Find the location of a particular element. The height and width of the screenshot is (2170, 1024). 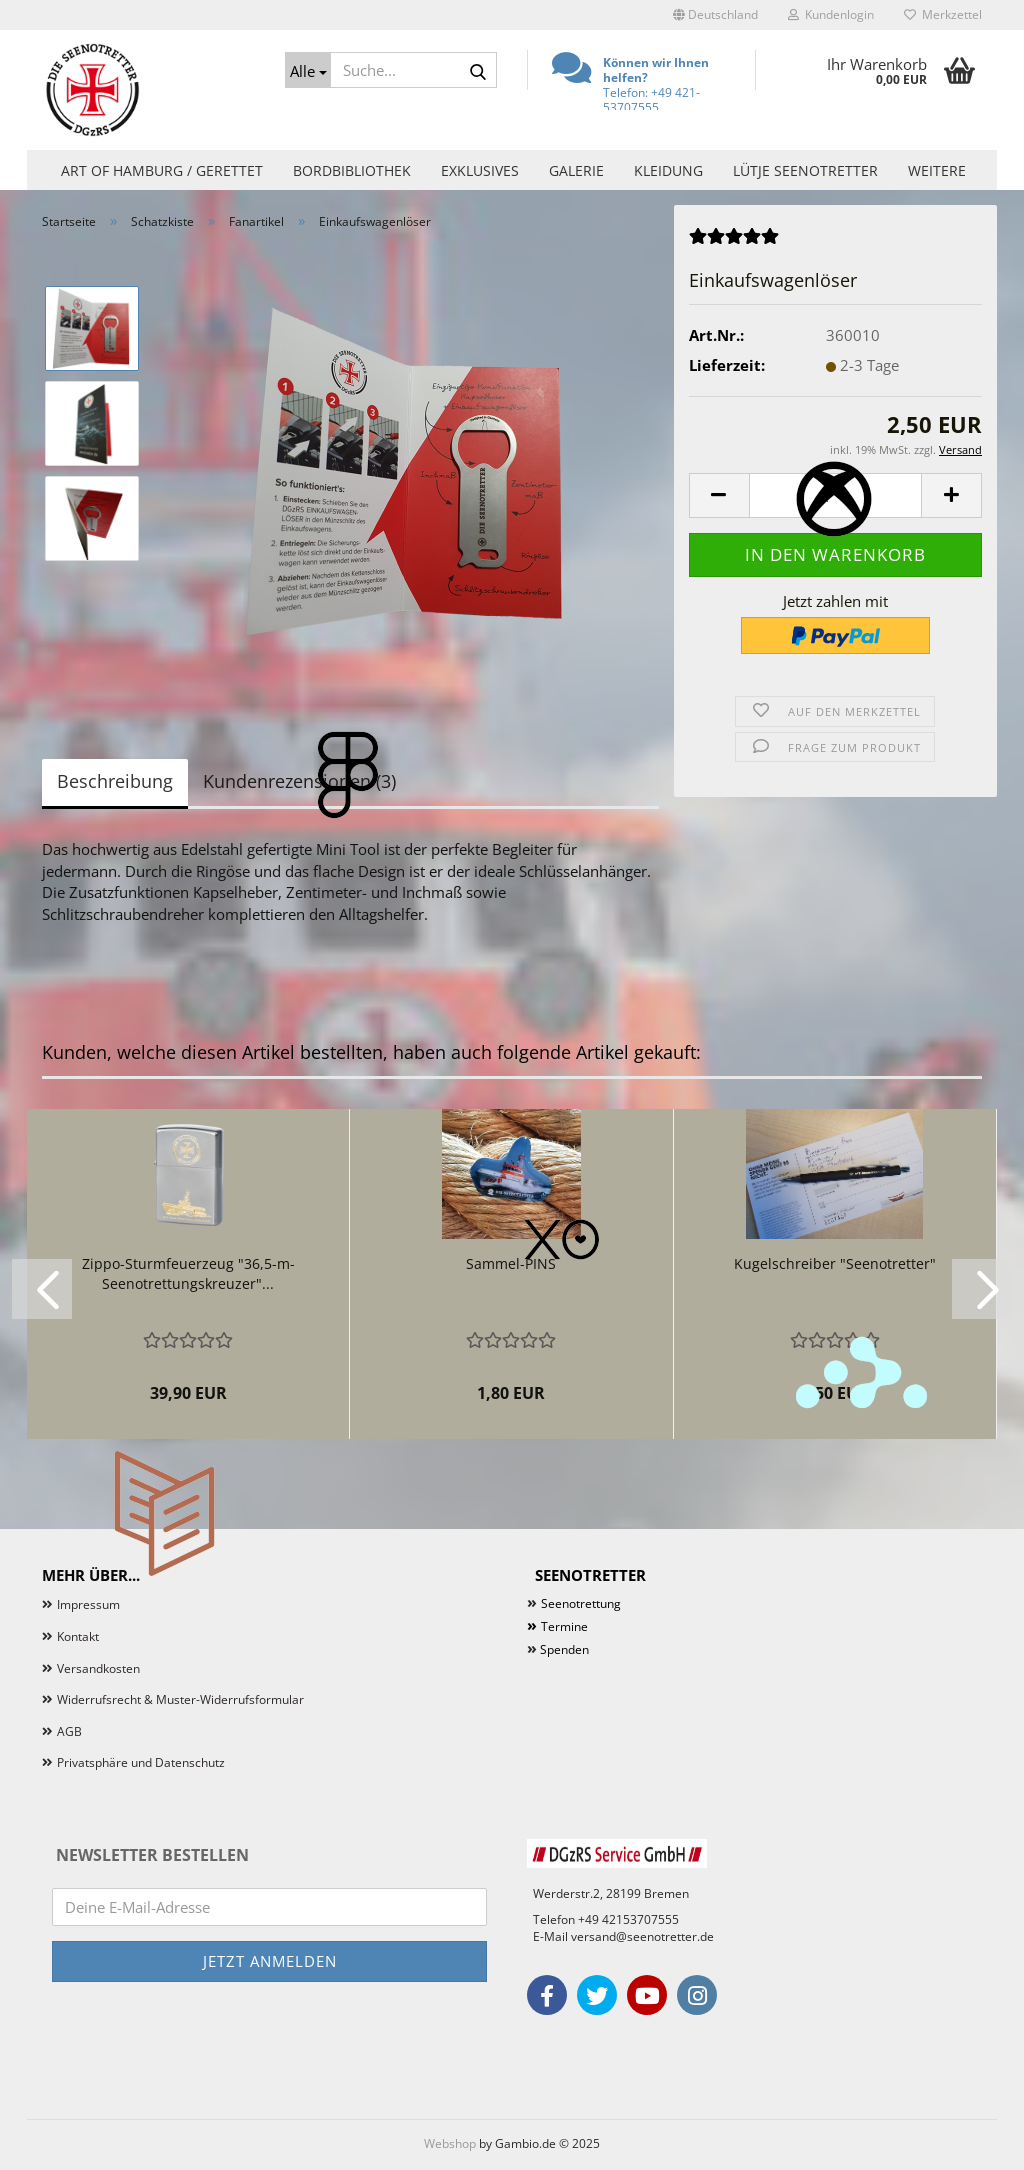

open carrd website builder is located at coordinates (164, 1513).